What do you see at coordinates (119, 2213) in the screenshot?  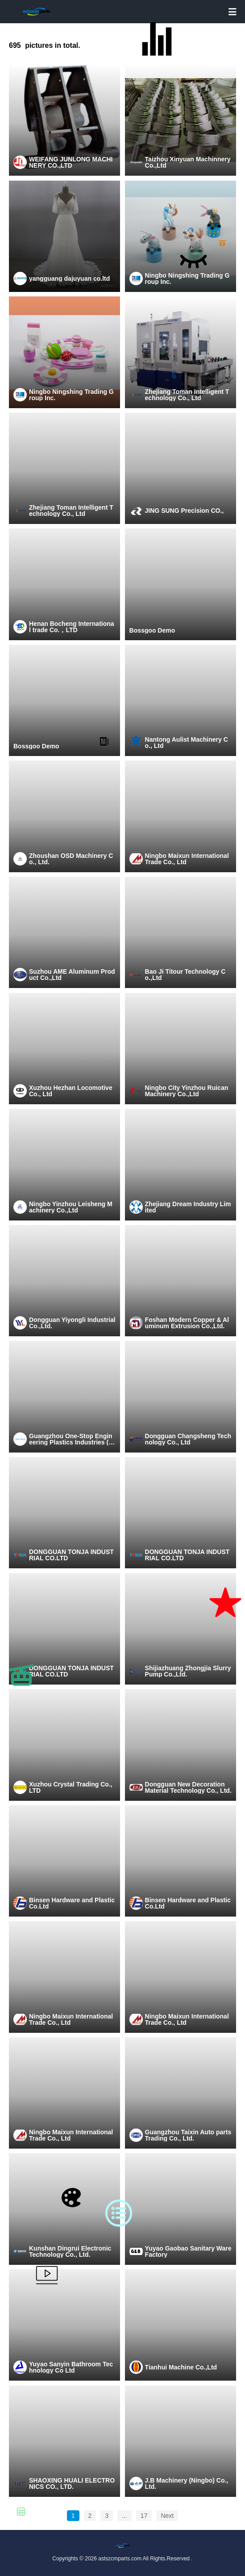 I see `view list or menu options` at bounding box center [119, 2213].